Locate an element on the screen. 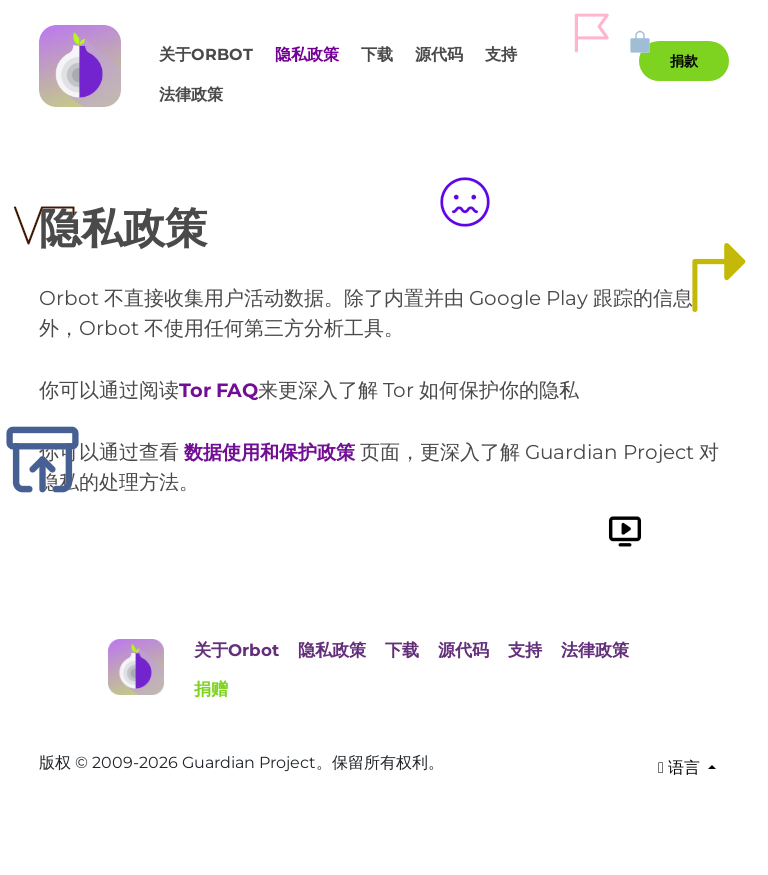 Image resolution: width=768 pixels, height=875 pixels. indicates a nervous or anxious status is located at coordinates (465, 202).